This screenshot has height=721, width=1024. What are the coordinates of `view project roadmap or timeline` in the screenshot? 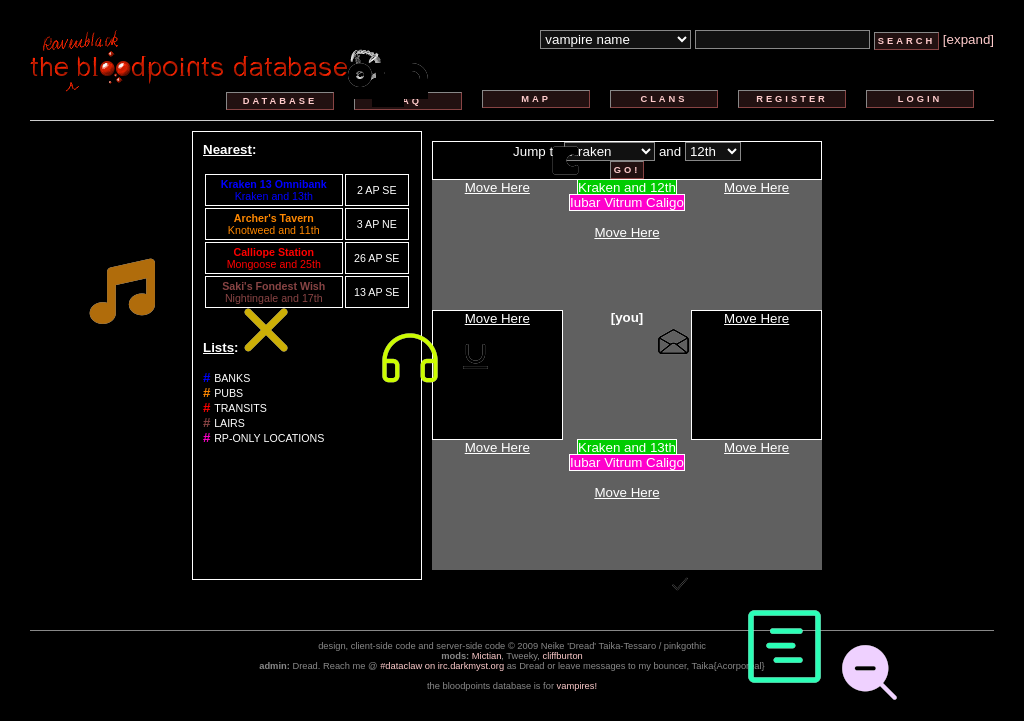 It's located at (784, 646).